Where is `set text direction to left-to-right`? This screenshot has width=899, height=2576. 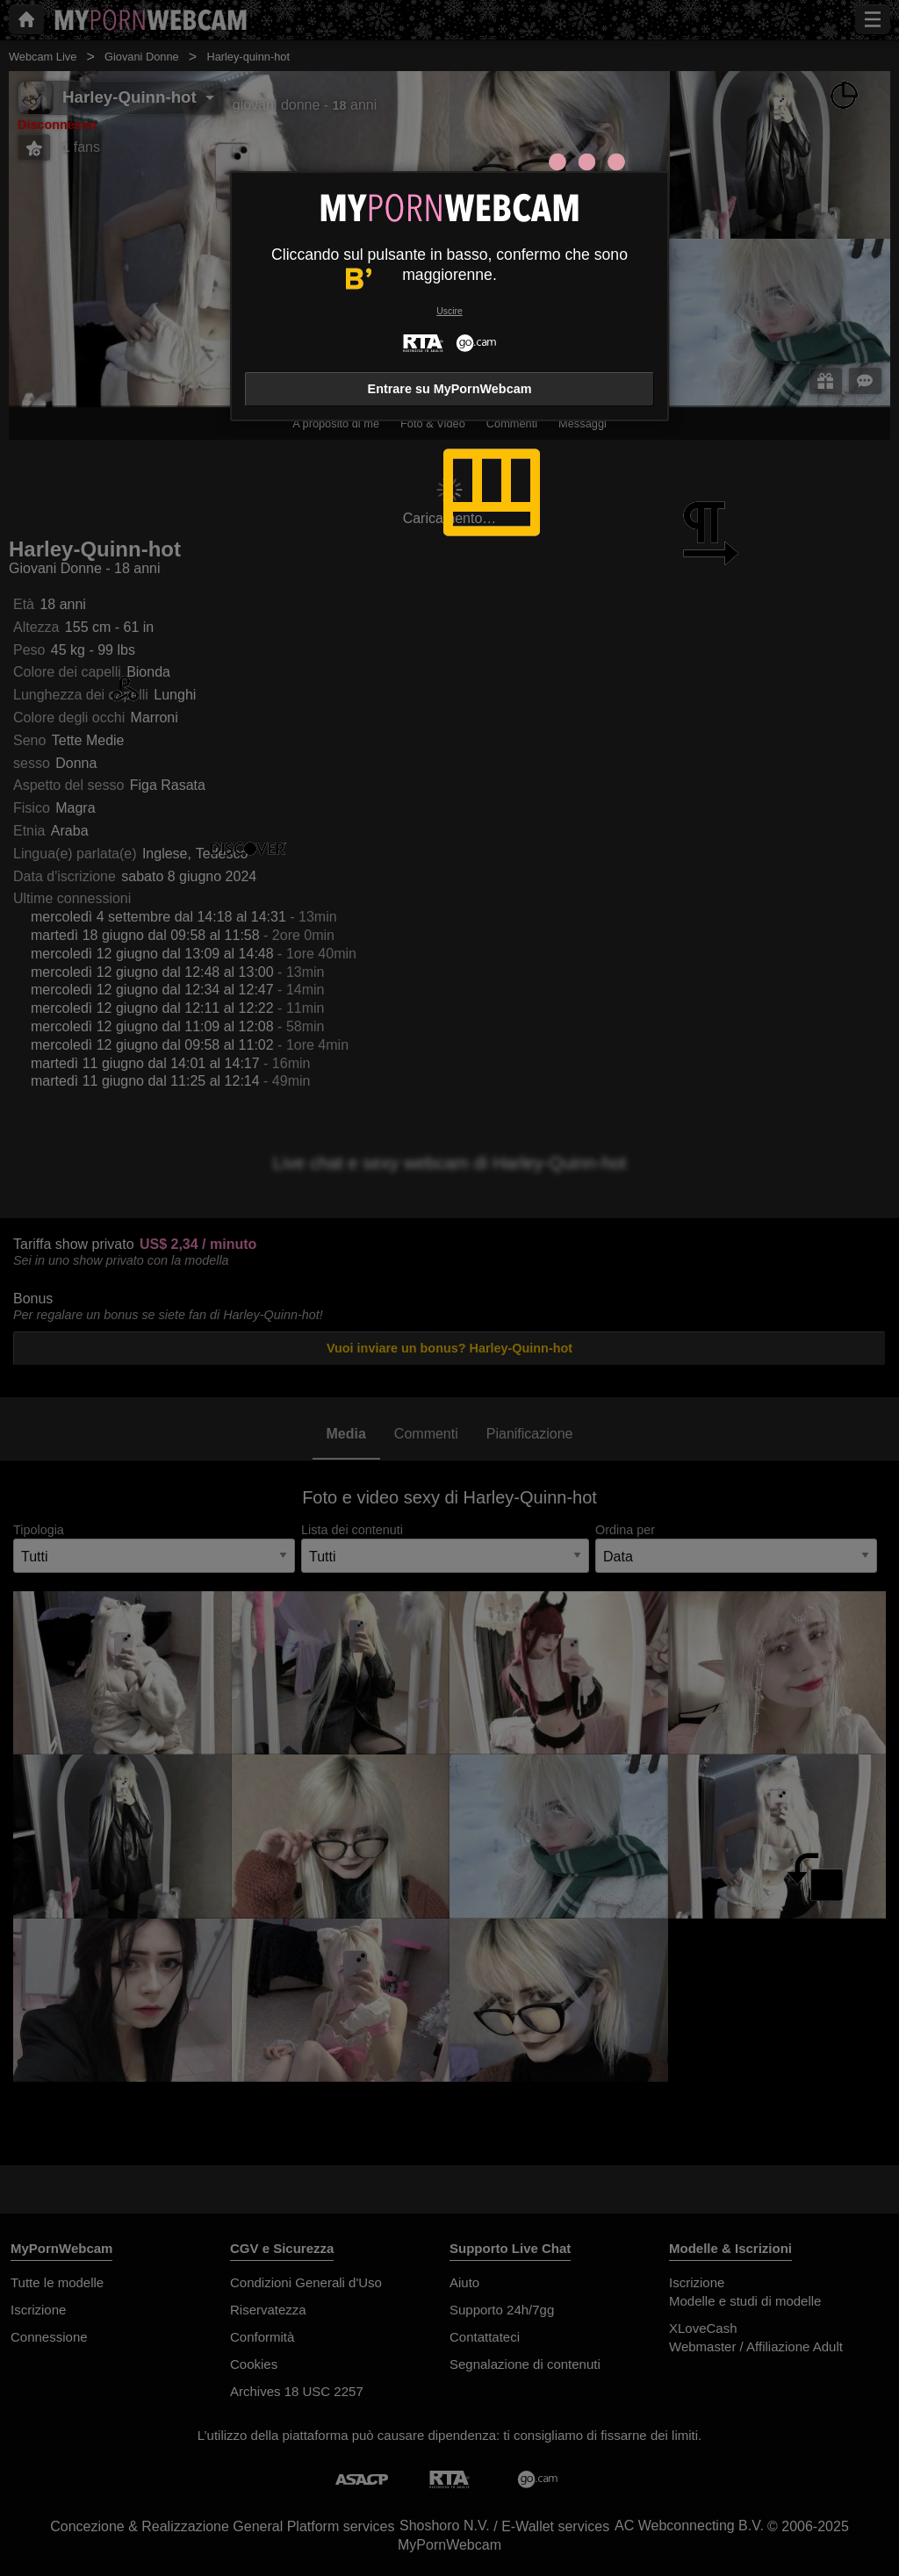 set text direction to left-to-right is located at coordinates (708, 533).